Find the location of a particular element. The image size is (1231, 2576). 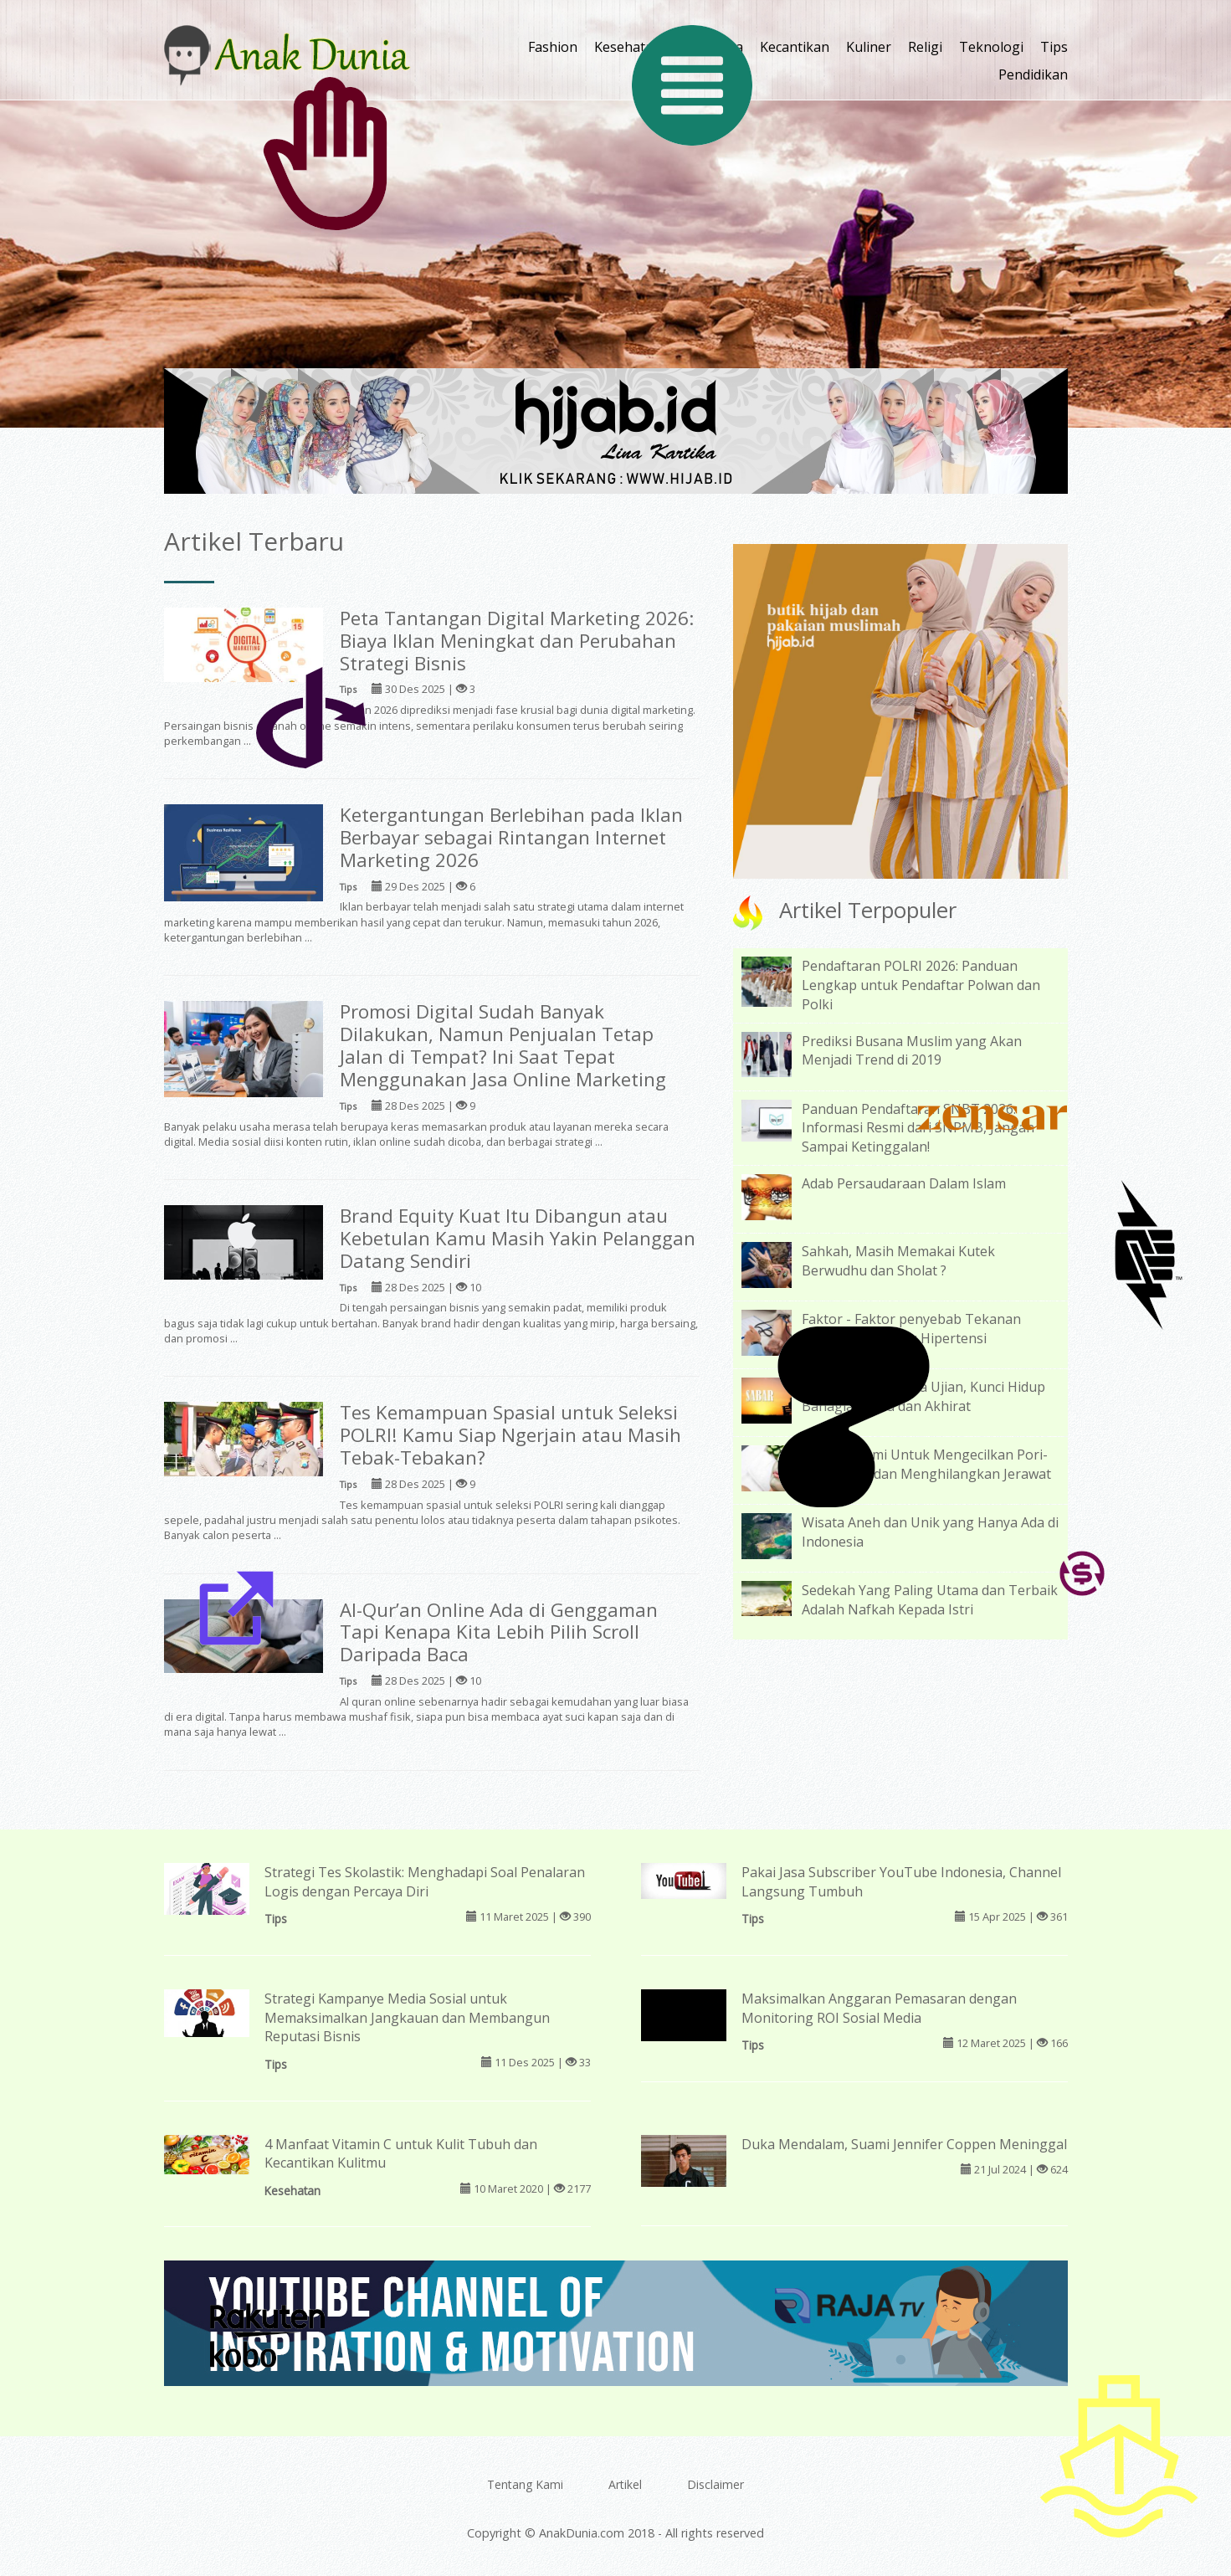

sign in with OpenID authentication is located at coordinates (310, 717).